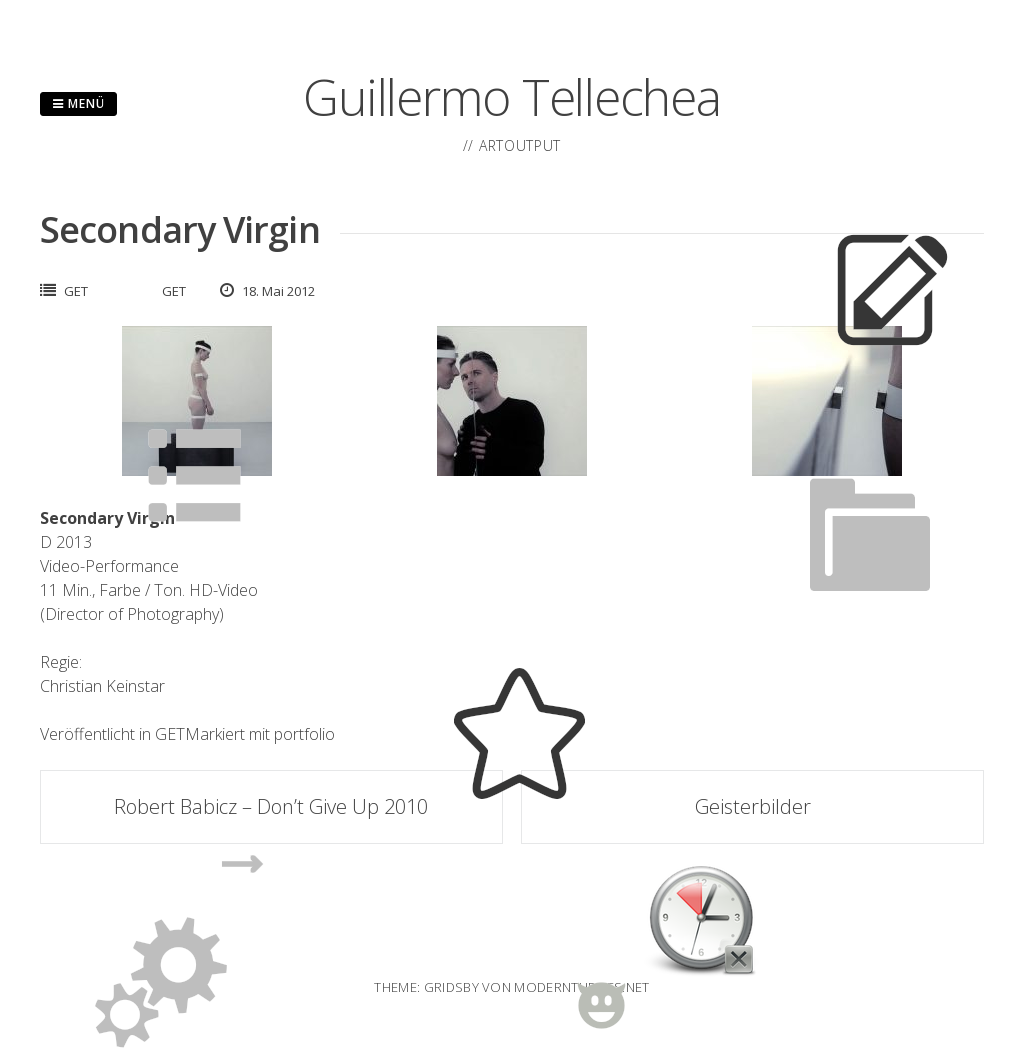 The height and width of the screenshot is (1063, 1024). I want to click on open text editor application, so click(885, 290).